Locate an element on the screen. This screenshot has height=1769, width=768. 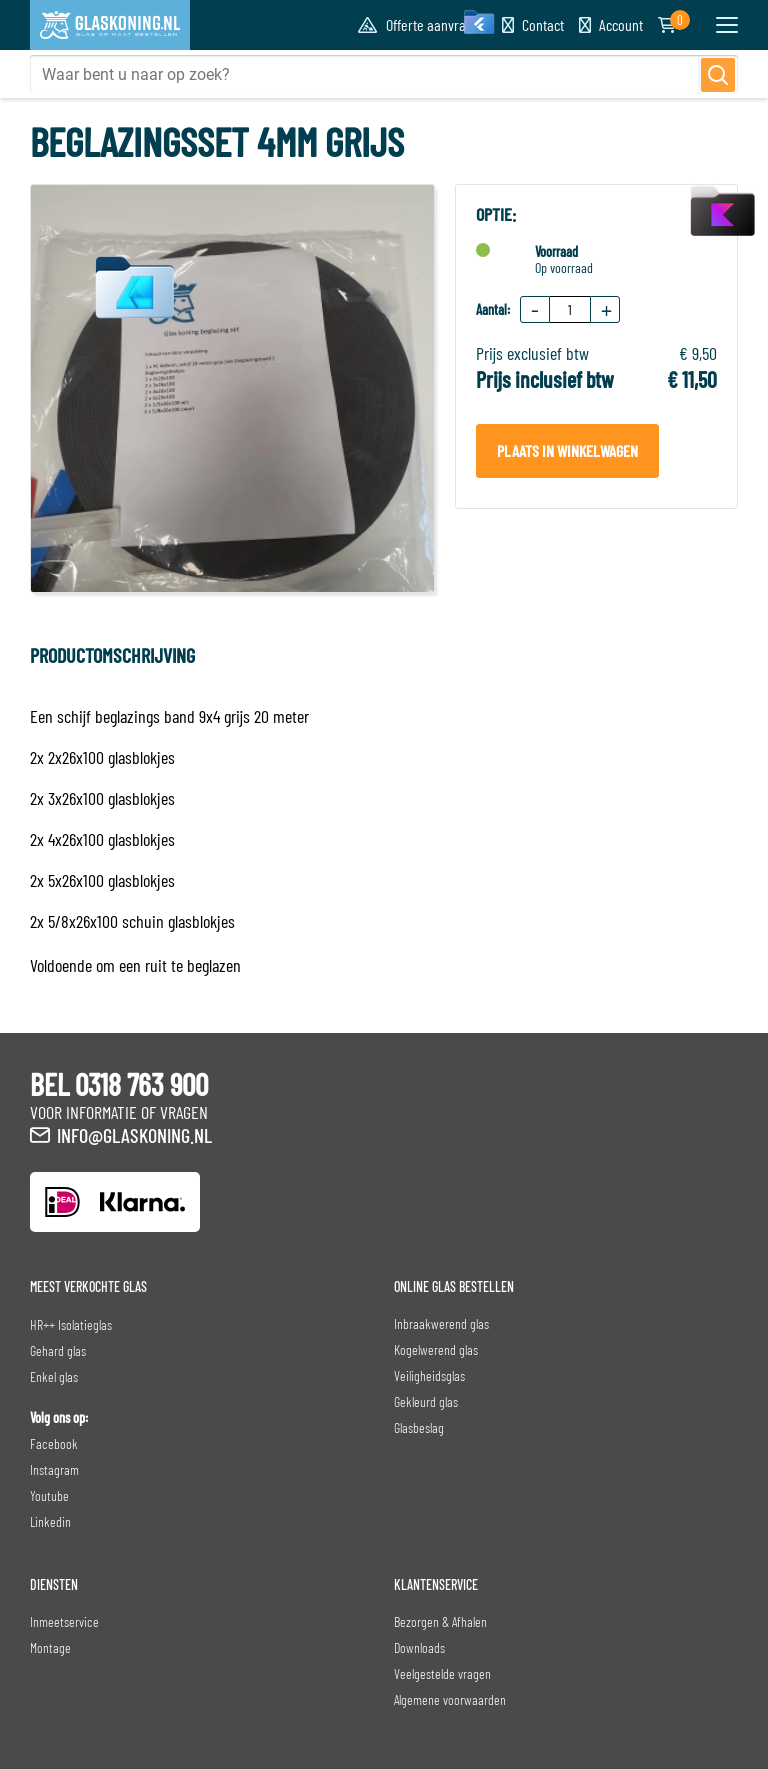
open folder containing Affinity Designer files is located at coordinates (134, 289).